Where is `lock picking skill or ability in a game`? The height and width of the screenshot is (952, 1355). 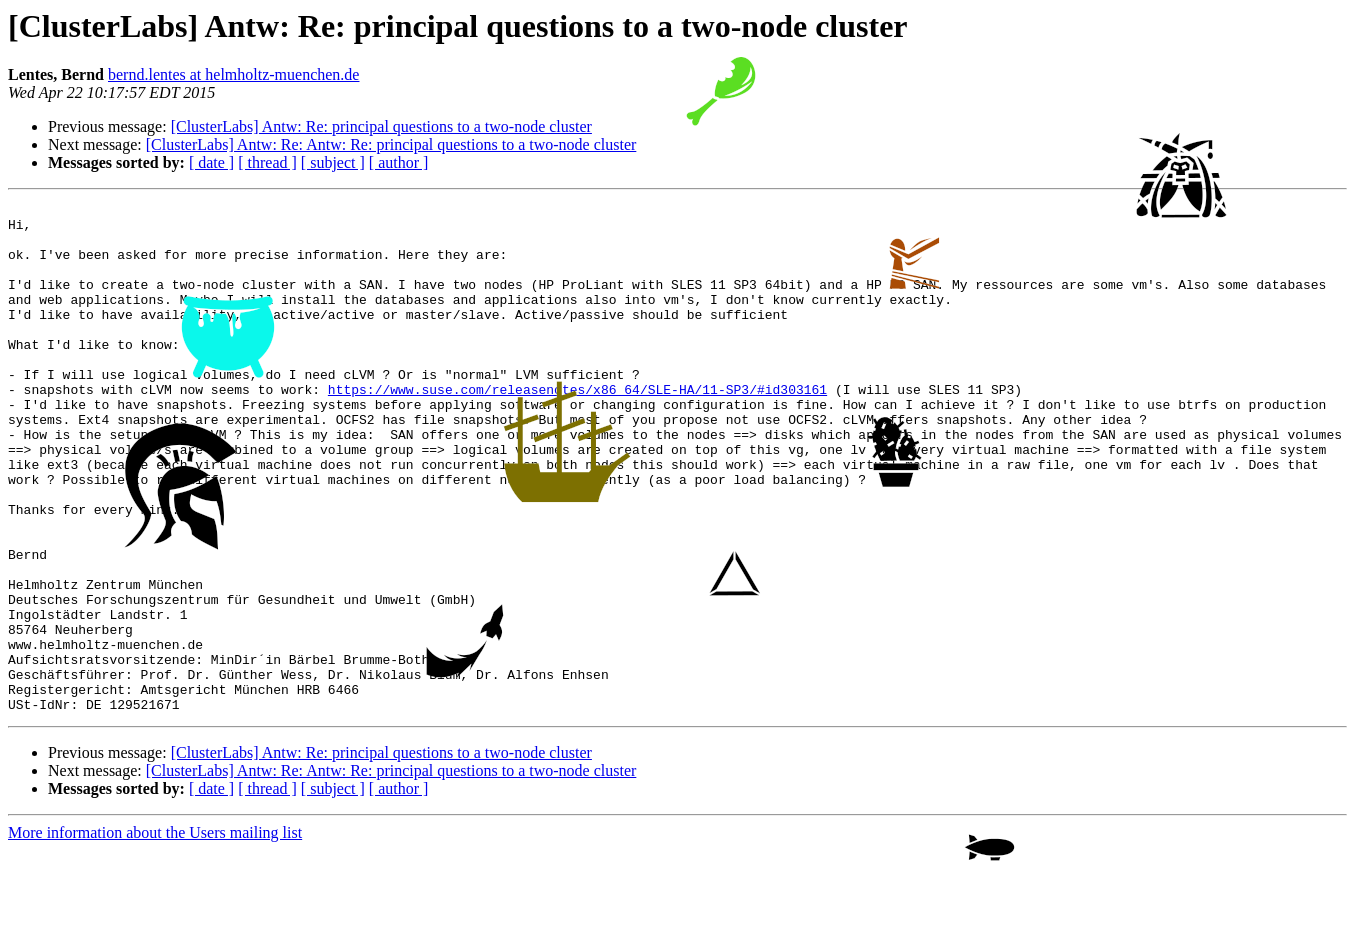
lock picking skill or ability in a game is located at coordinates (913, 263).